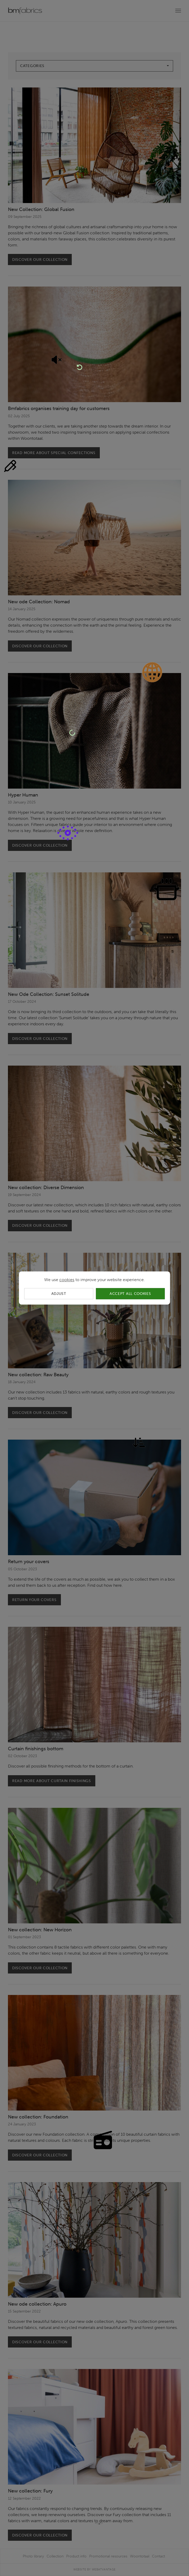  I want to click on access radio or audio streaming, so click(103, 2141).